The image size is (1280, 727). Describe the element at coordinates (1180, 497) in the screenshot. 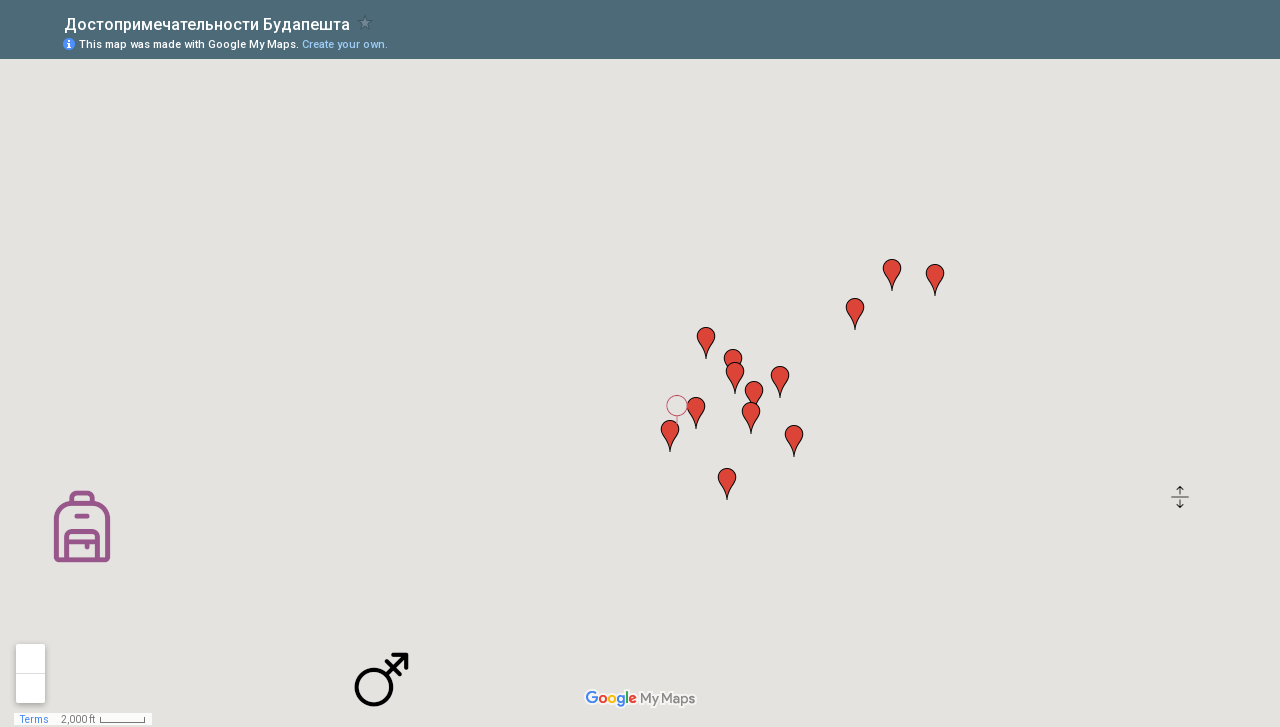

I see `expand content vertically` at that location.